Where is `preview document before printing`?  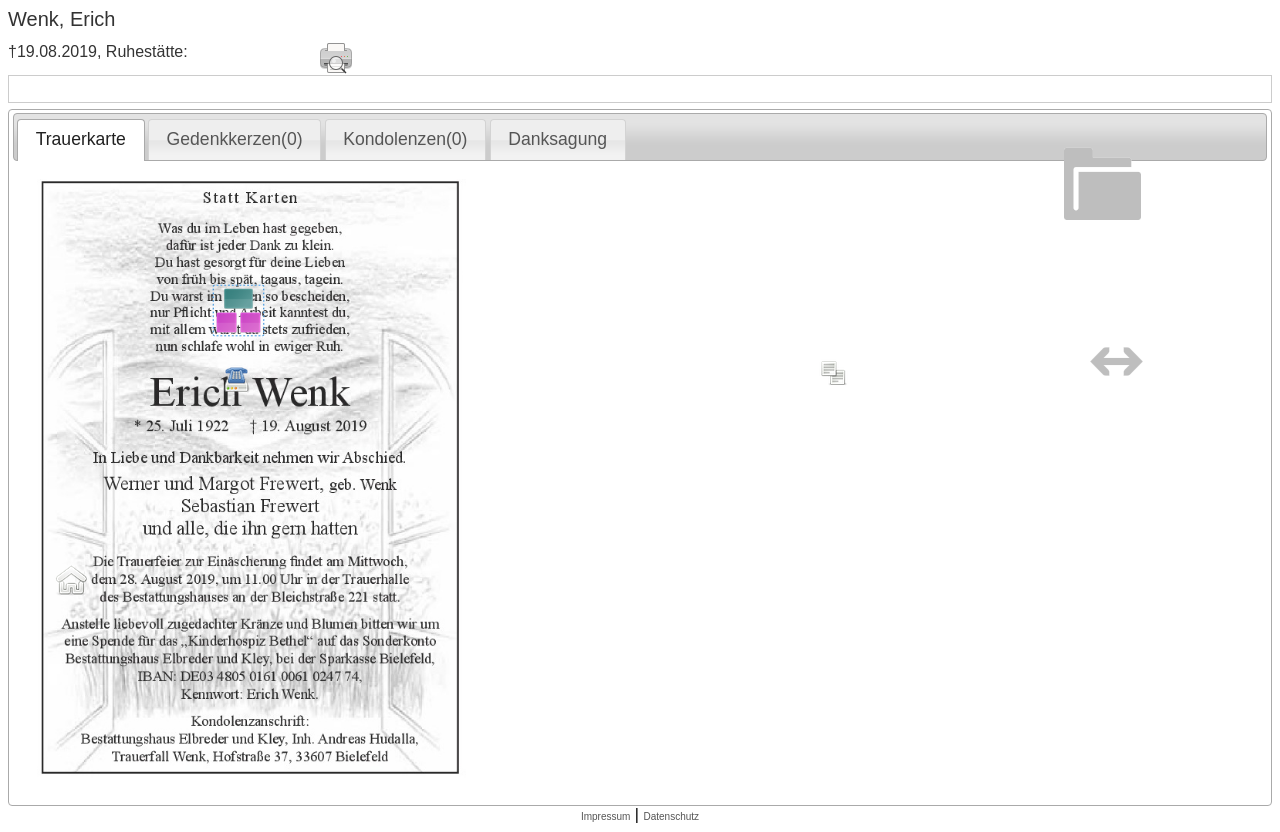
preview document before printing is located at coordinates (336, 58).